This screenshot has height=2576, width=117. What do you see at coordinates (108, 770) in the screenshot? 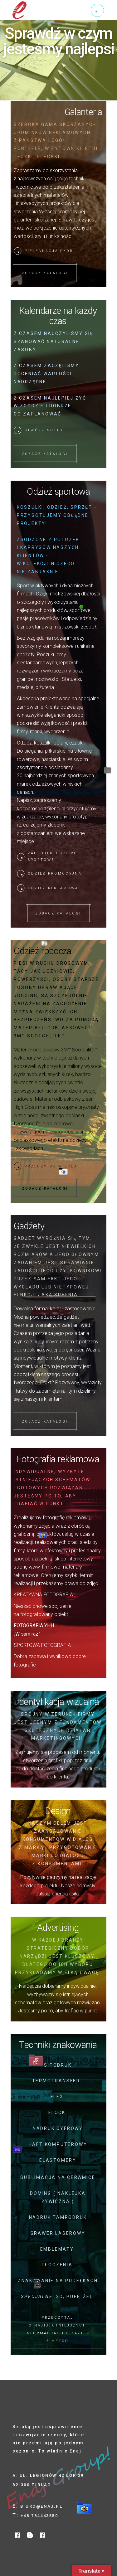
I see `access your public shared files folder` at bounding box center [108, 770].